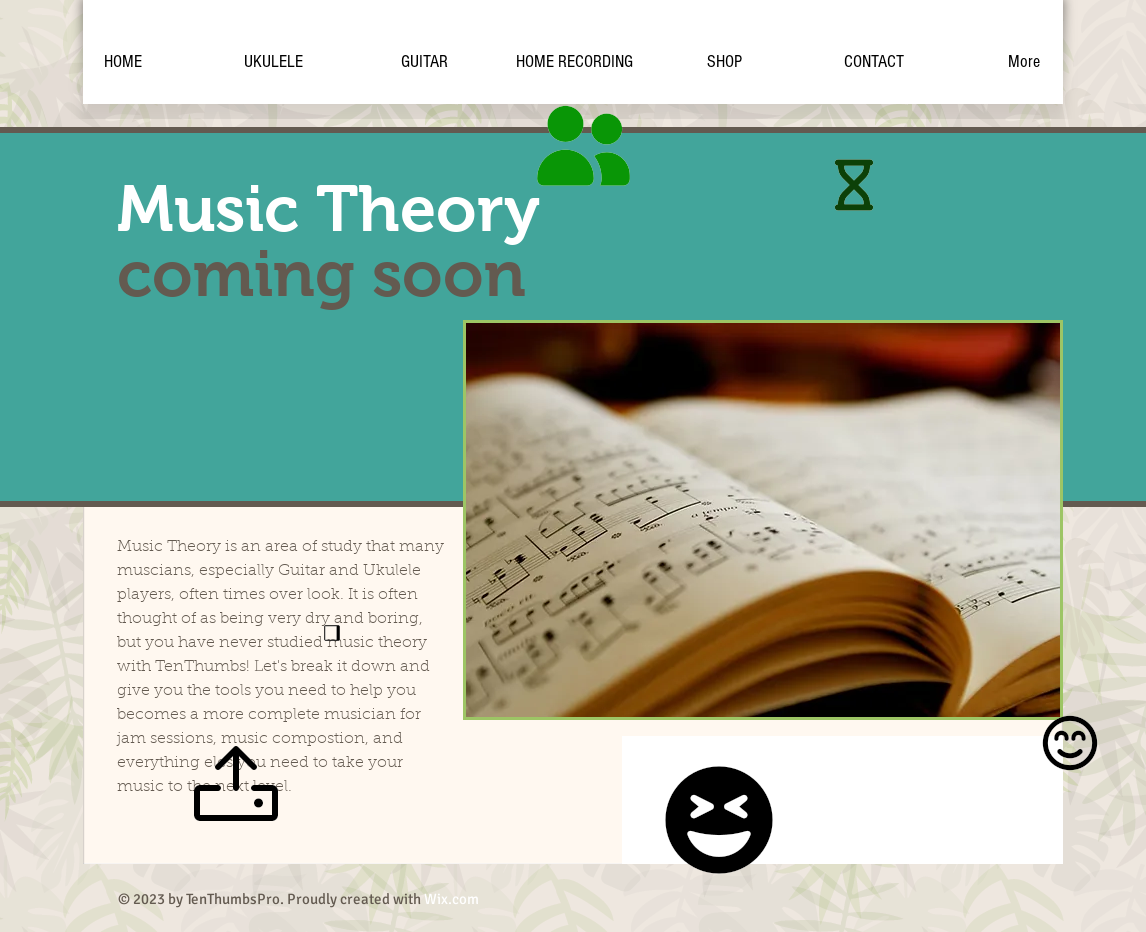 The width and height of the screenshot is (1146, 932). What do you see at coordinates (854, 185) in the screenshot?
I see `indicates loading or processing in progress` at bounding box center [854, 185].